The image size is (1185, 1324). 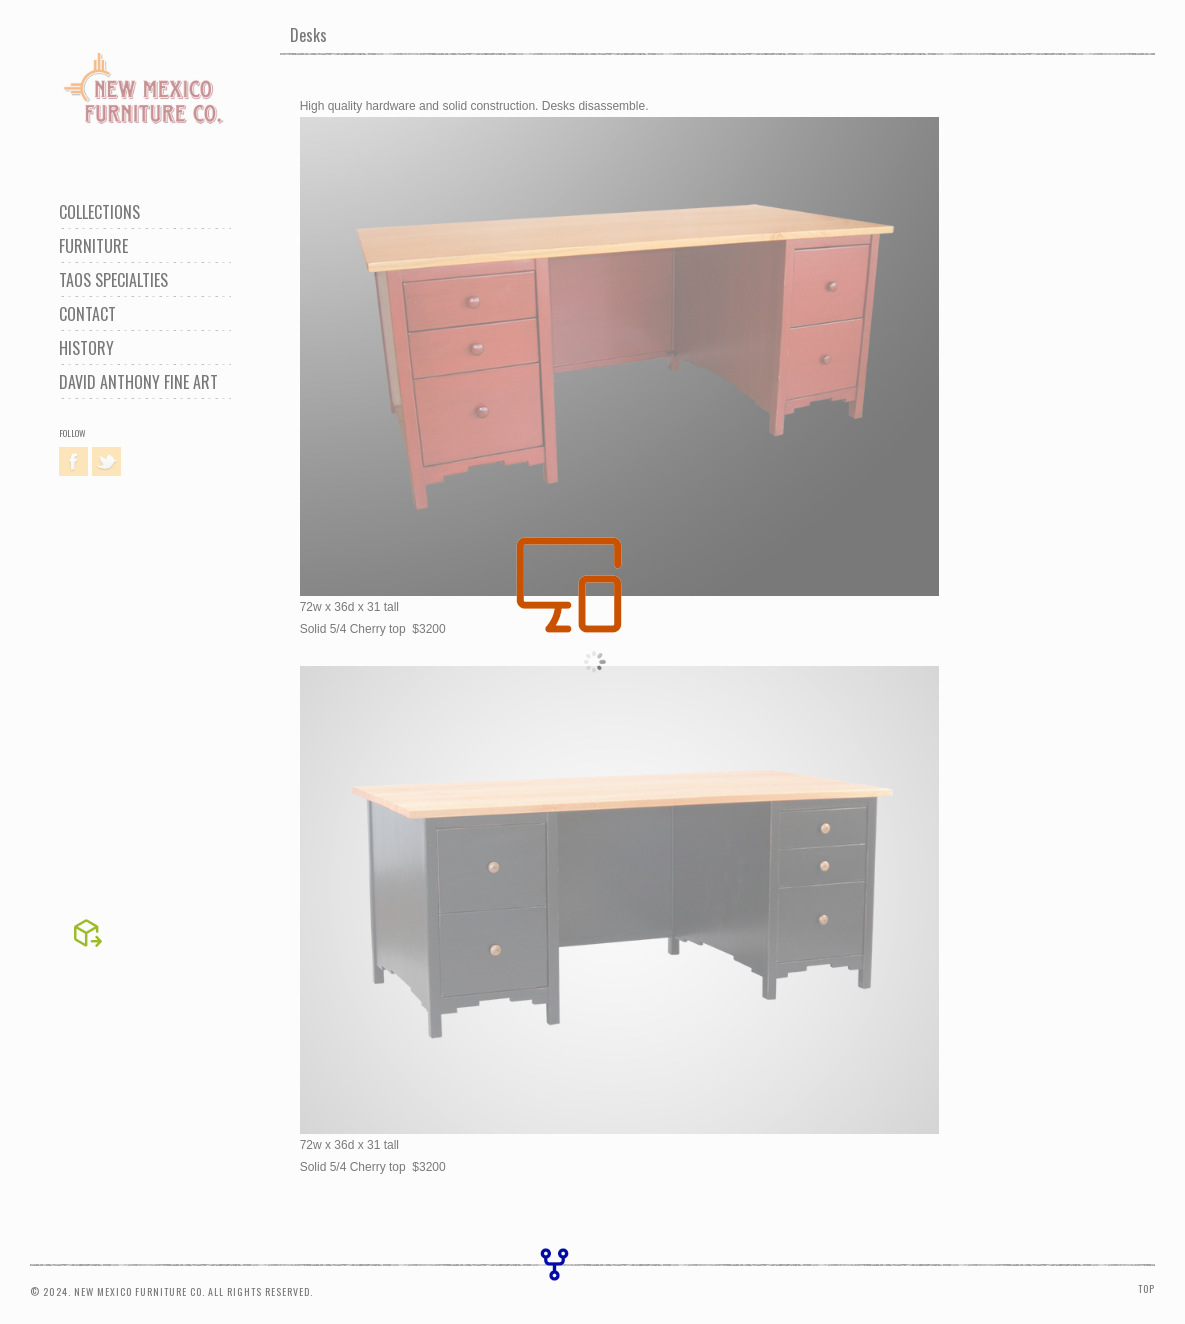 What do you see at coordinates (554, 1264) in the screenshot?
I see `fork this repository` at bounding box center [554, 1264].